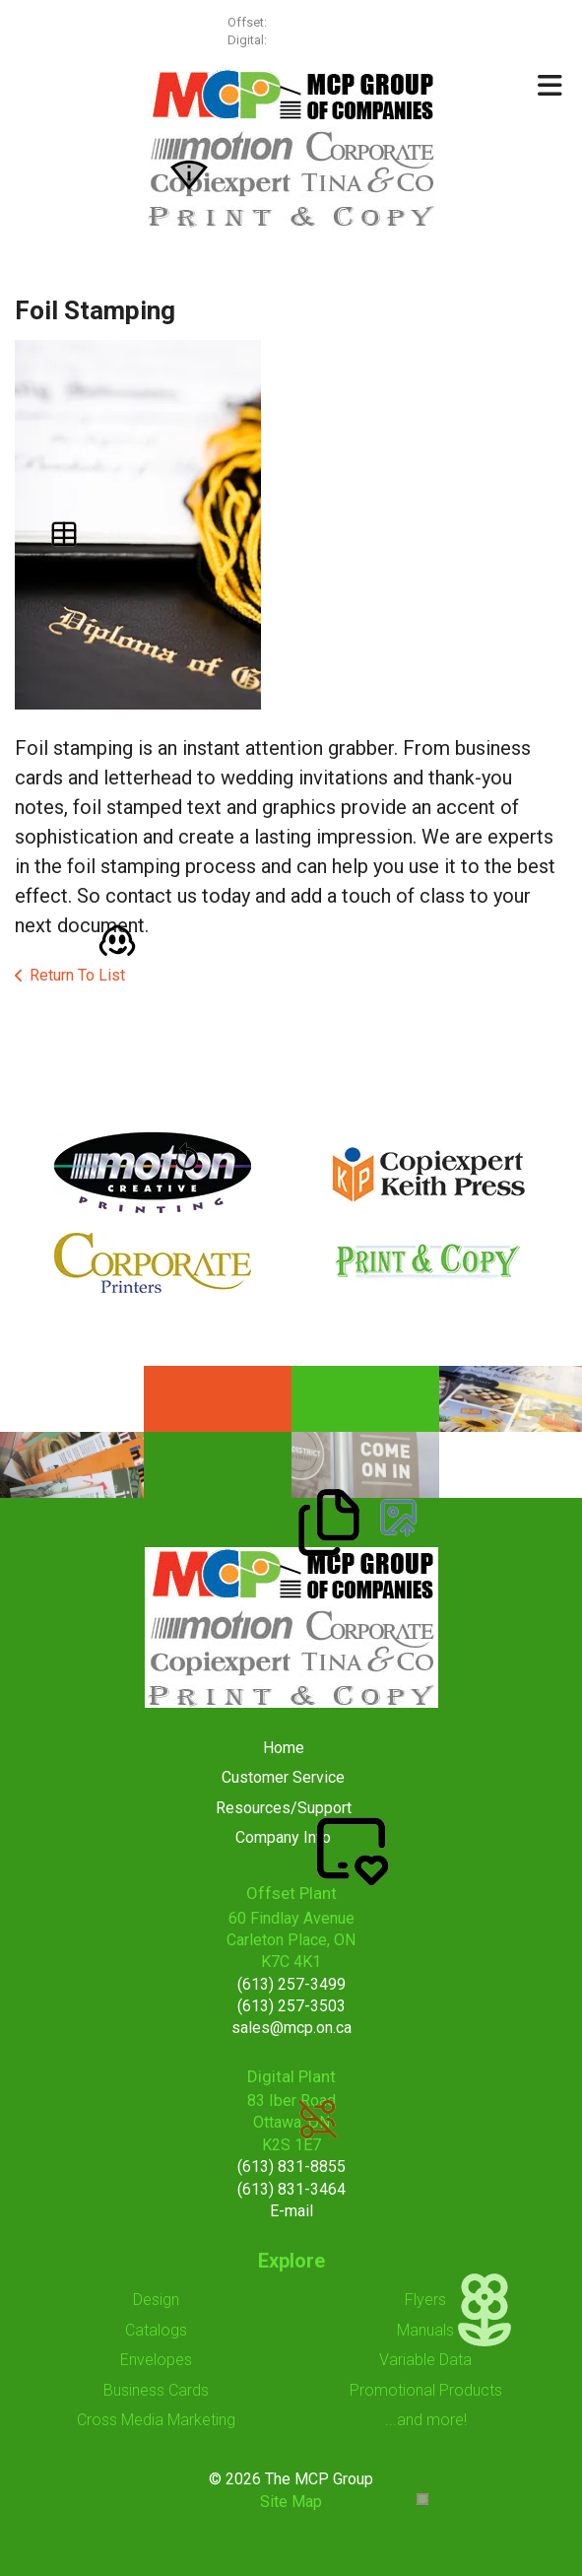 The image size is (582, 2576). What do you see at coordinates (117, 941) in the screenshot?
I see `indicates a Michelin Bib Gourmand rated restaurant` at bounding box center [117, 941].